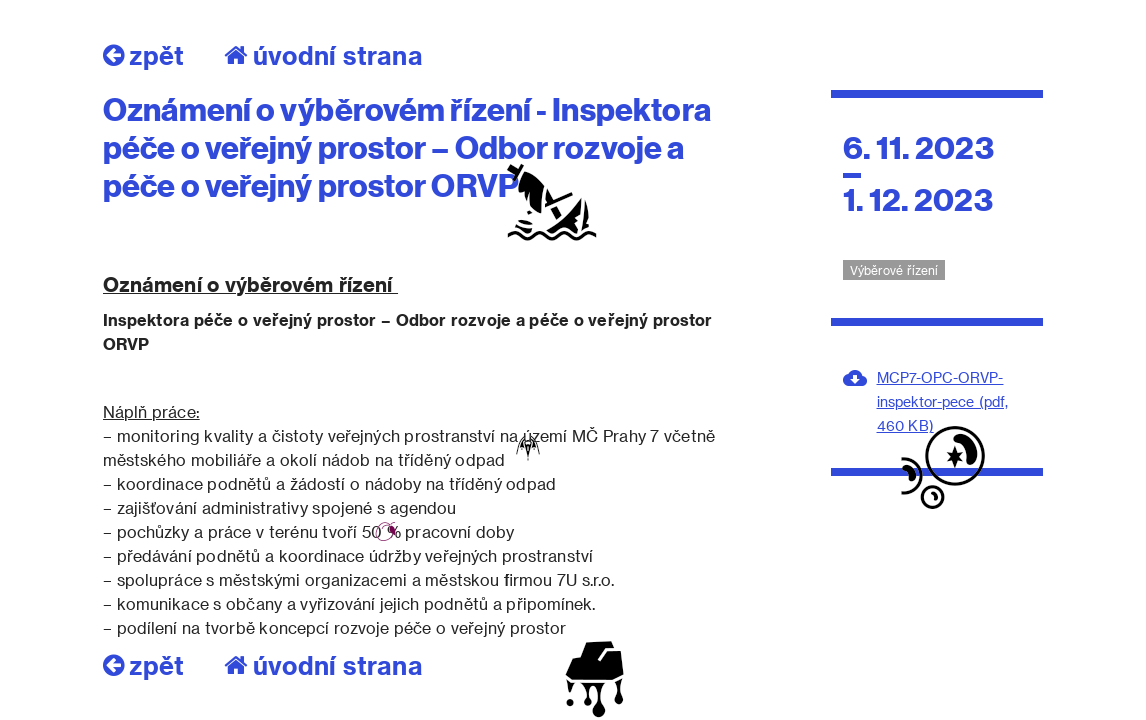 This screenshot has height=720, width=1146. Describe the element at coordinates (943, 468) in the screenshot. I see `dragon ball collectible items in a game interface` at that location.